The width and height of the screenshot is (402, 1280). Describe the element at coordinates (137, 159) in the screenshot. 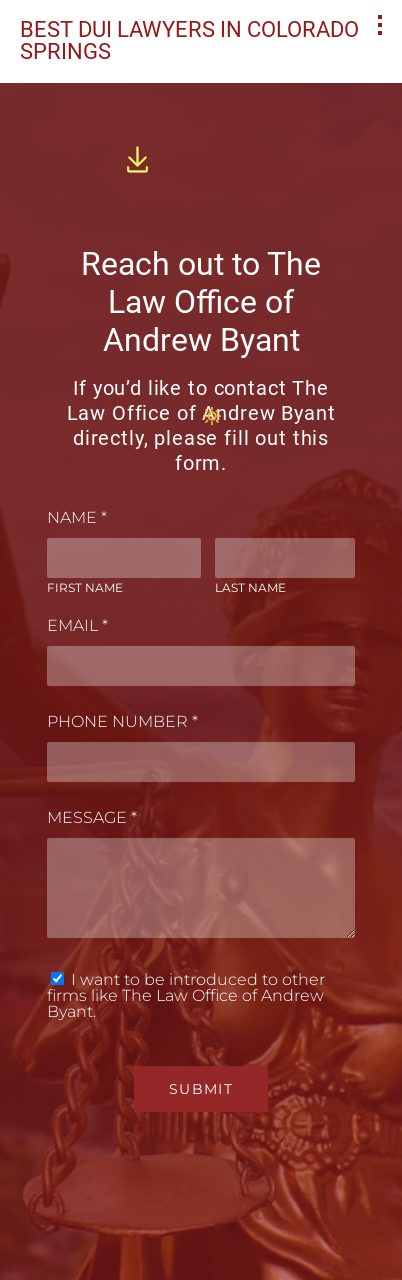

I see `download a file or content` at that location.